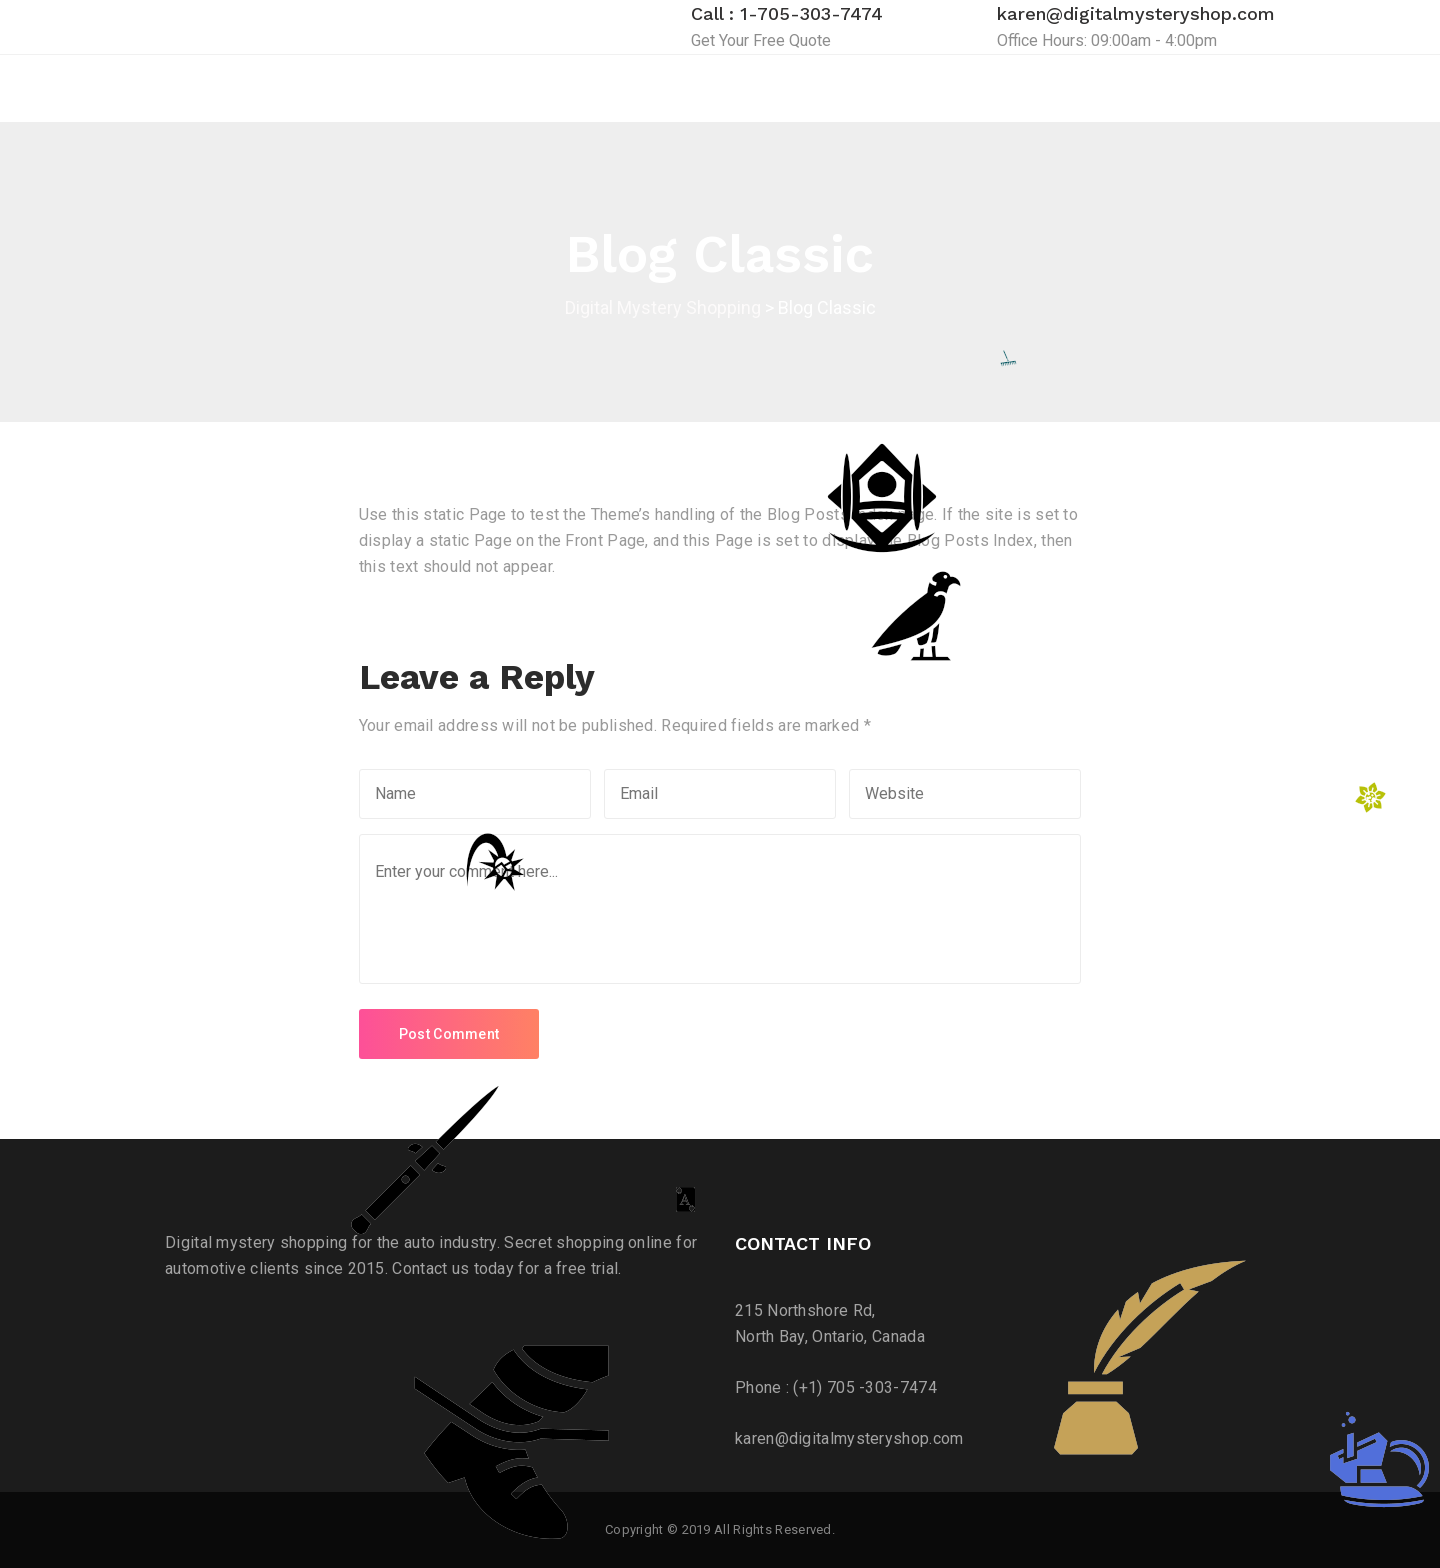 The image size is (1440, 1568). I want to click on indicates a trap or hazard in gameplay, so click(511, 1441).